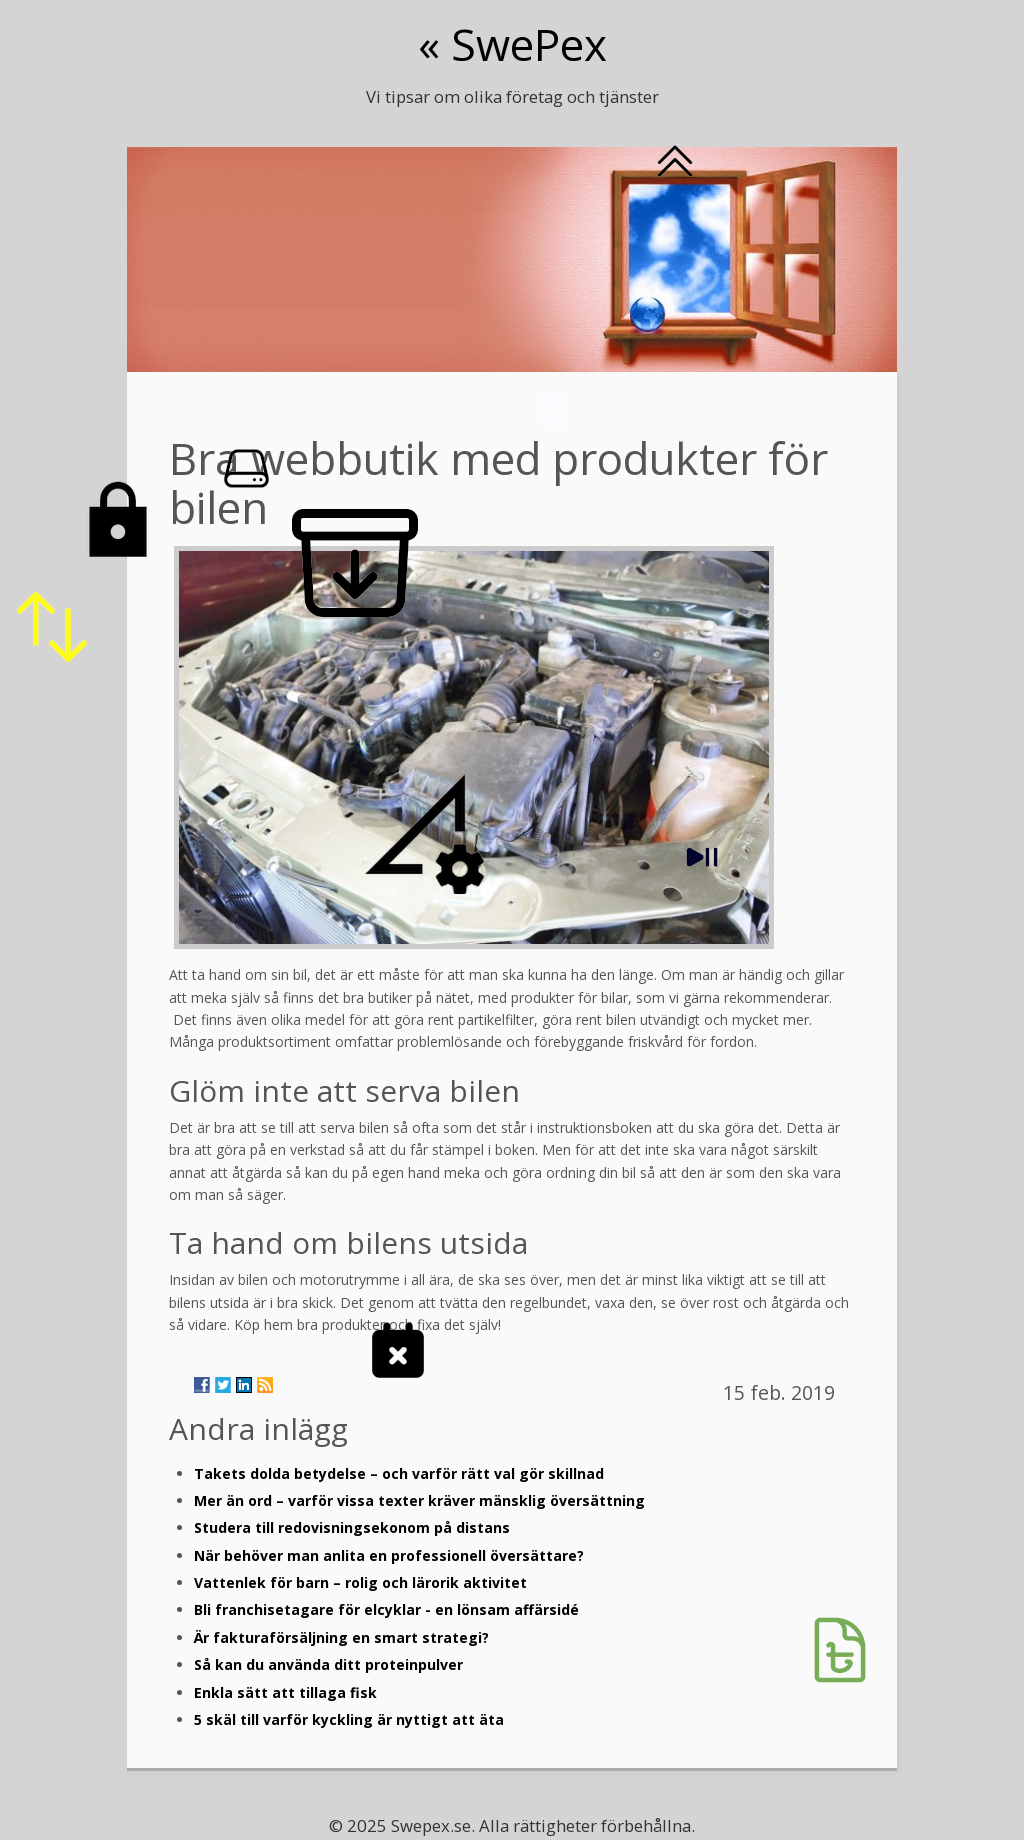 Image resolution: width=1024 pixels, height=1840 pixels. I want to click on scroll to top of page, so click(675, 161).